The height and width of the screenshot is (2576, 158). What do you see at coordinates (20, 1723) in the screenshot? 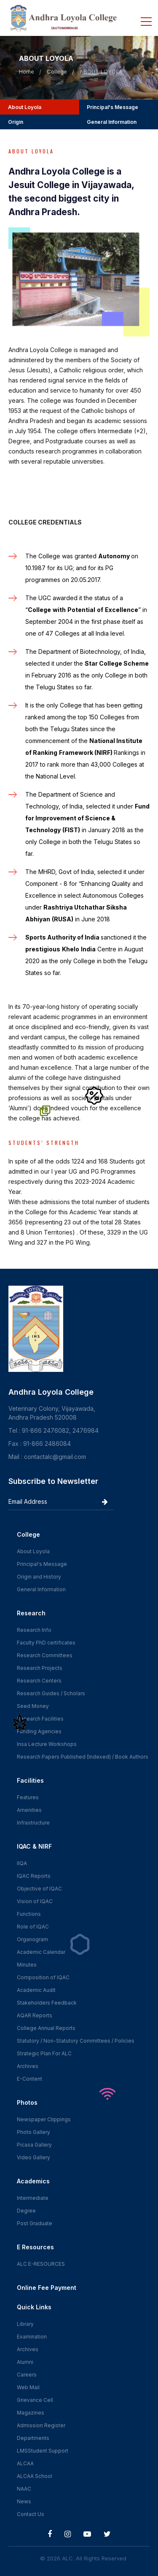
I see `indicates cannabis-related content or products` at bounding box center [20, 1723].